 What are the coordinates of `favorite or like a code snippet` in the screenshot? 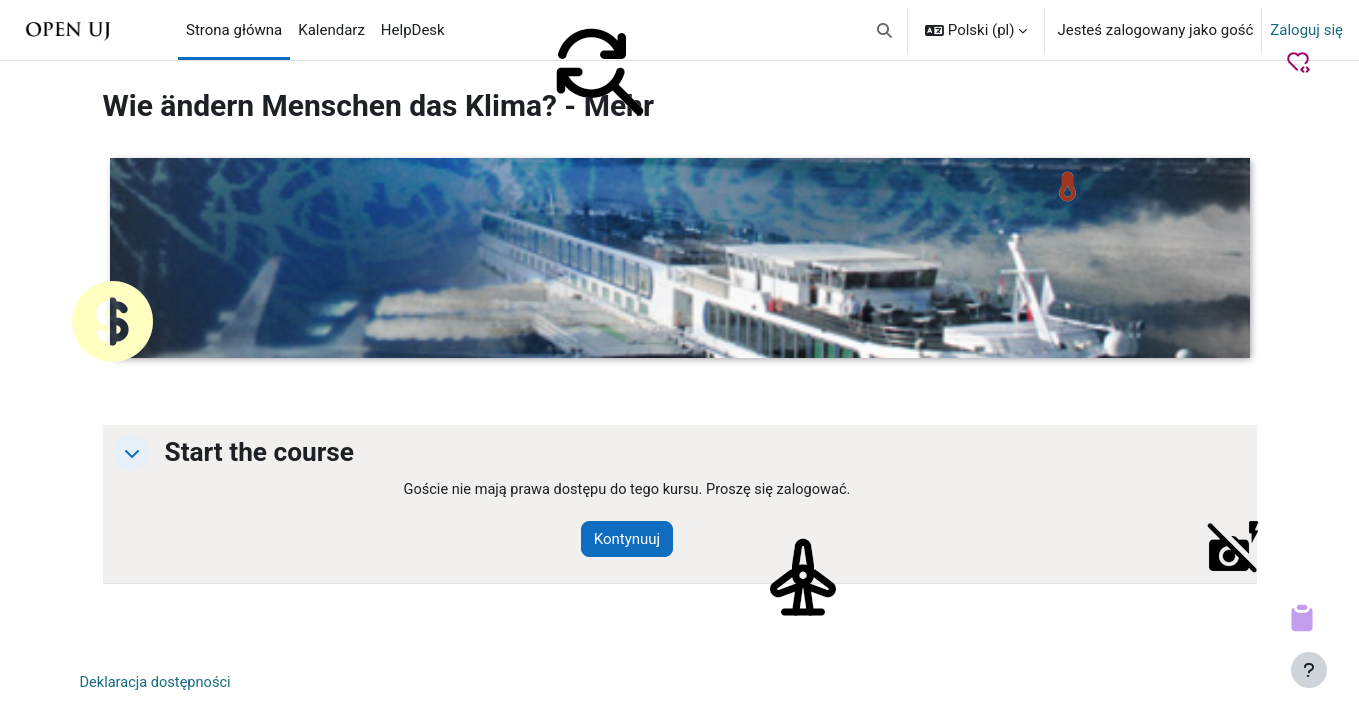 It's located at (1298, 62).